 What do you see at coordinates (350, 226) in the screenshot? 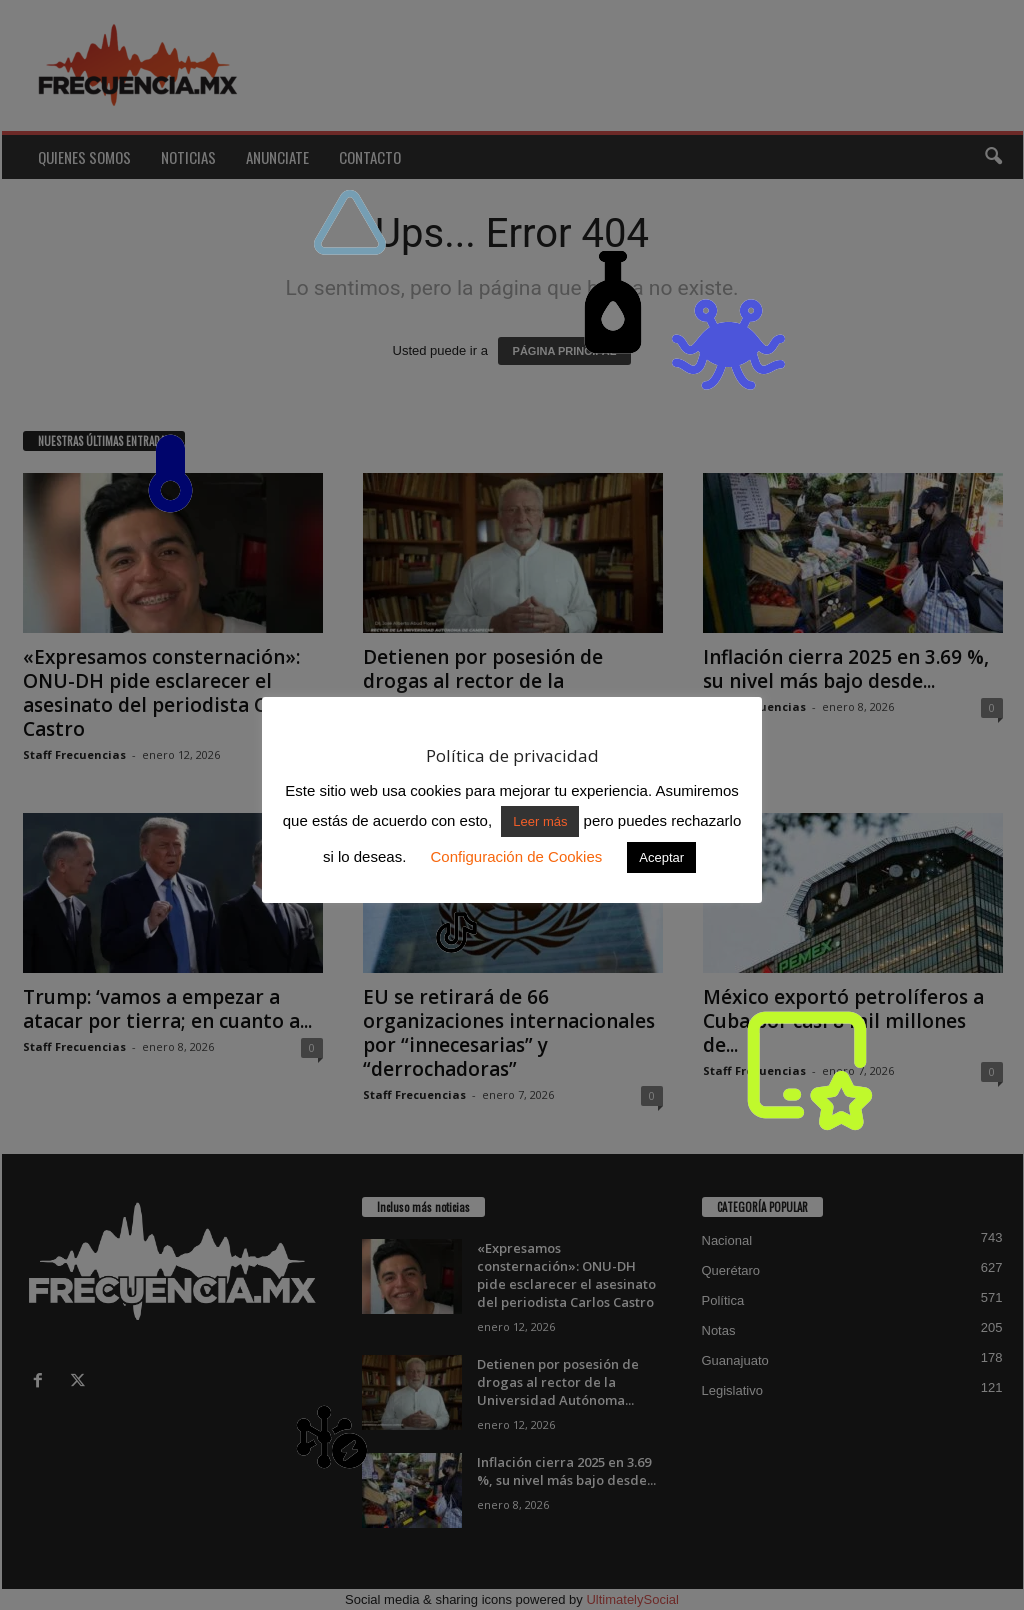
I see `bleach-safe laundry care symbol` at bounding box center [350, 226].